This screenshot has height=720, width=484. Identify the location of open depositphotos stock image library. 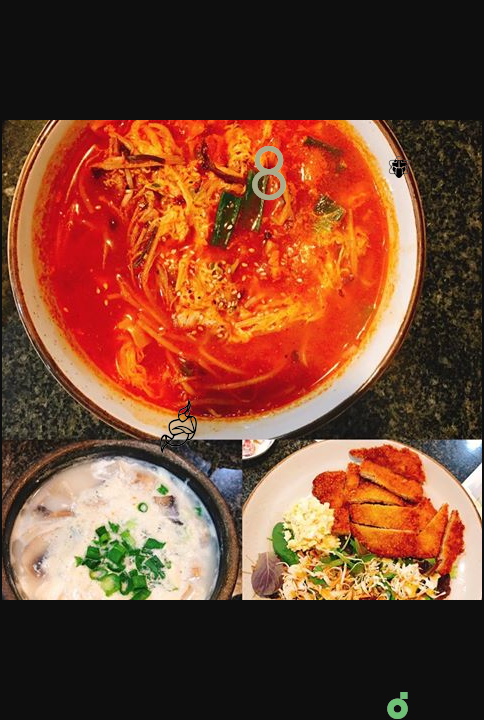
(397, 705).